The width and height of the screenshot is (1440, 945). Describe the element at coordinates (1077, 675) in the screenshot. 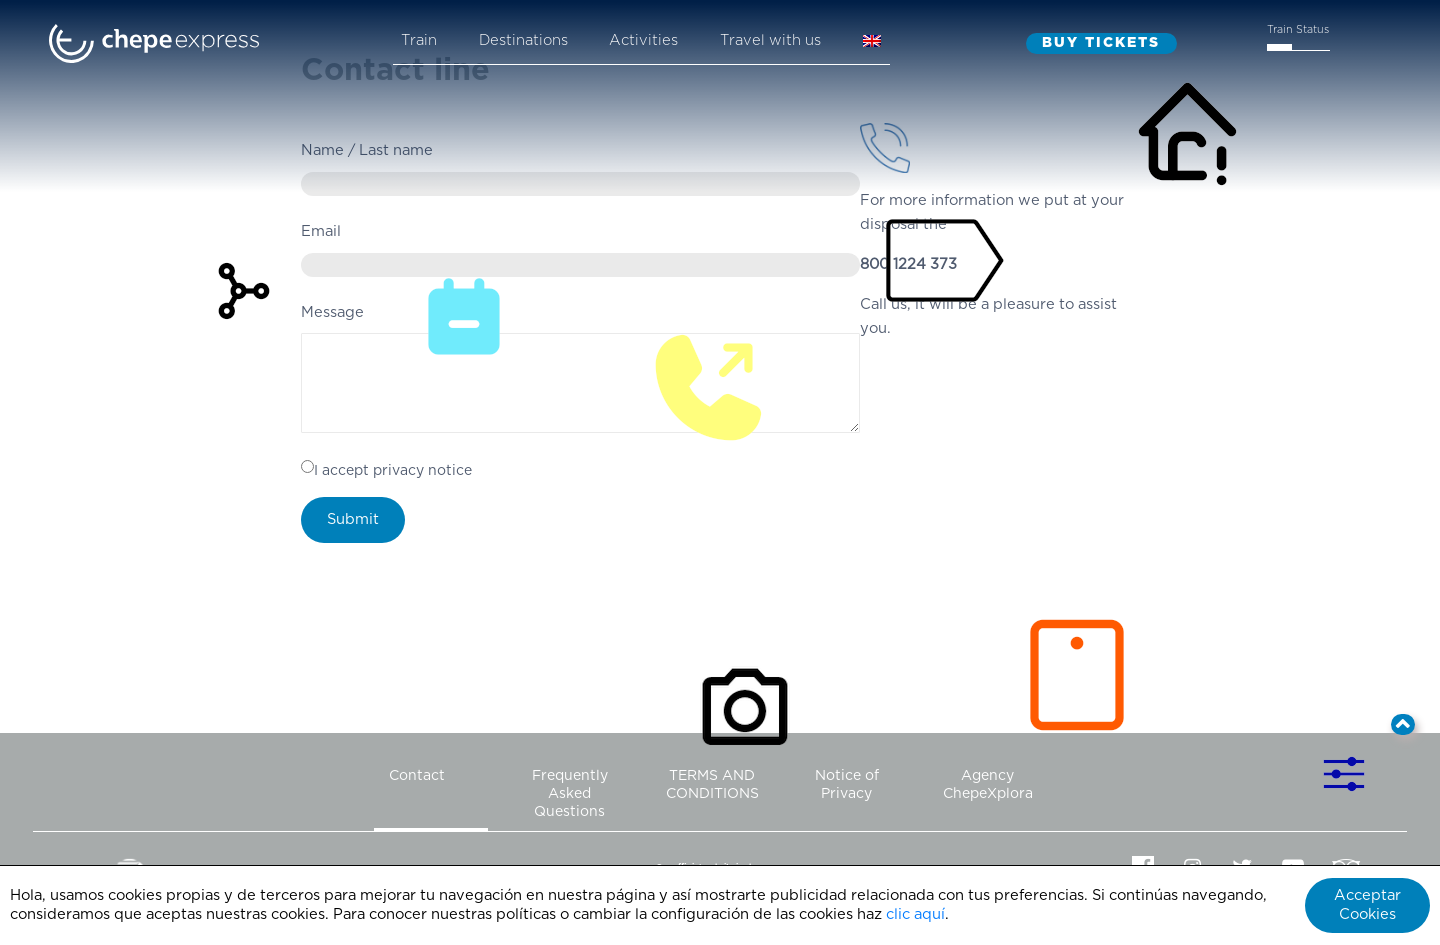

I see `tablet device with front-facing camera` at that location.